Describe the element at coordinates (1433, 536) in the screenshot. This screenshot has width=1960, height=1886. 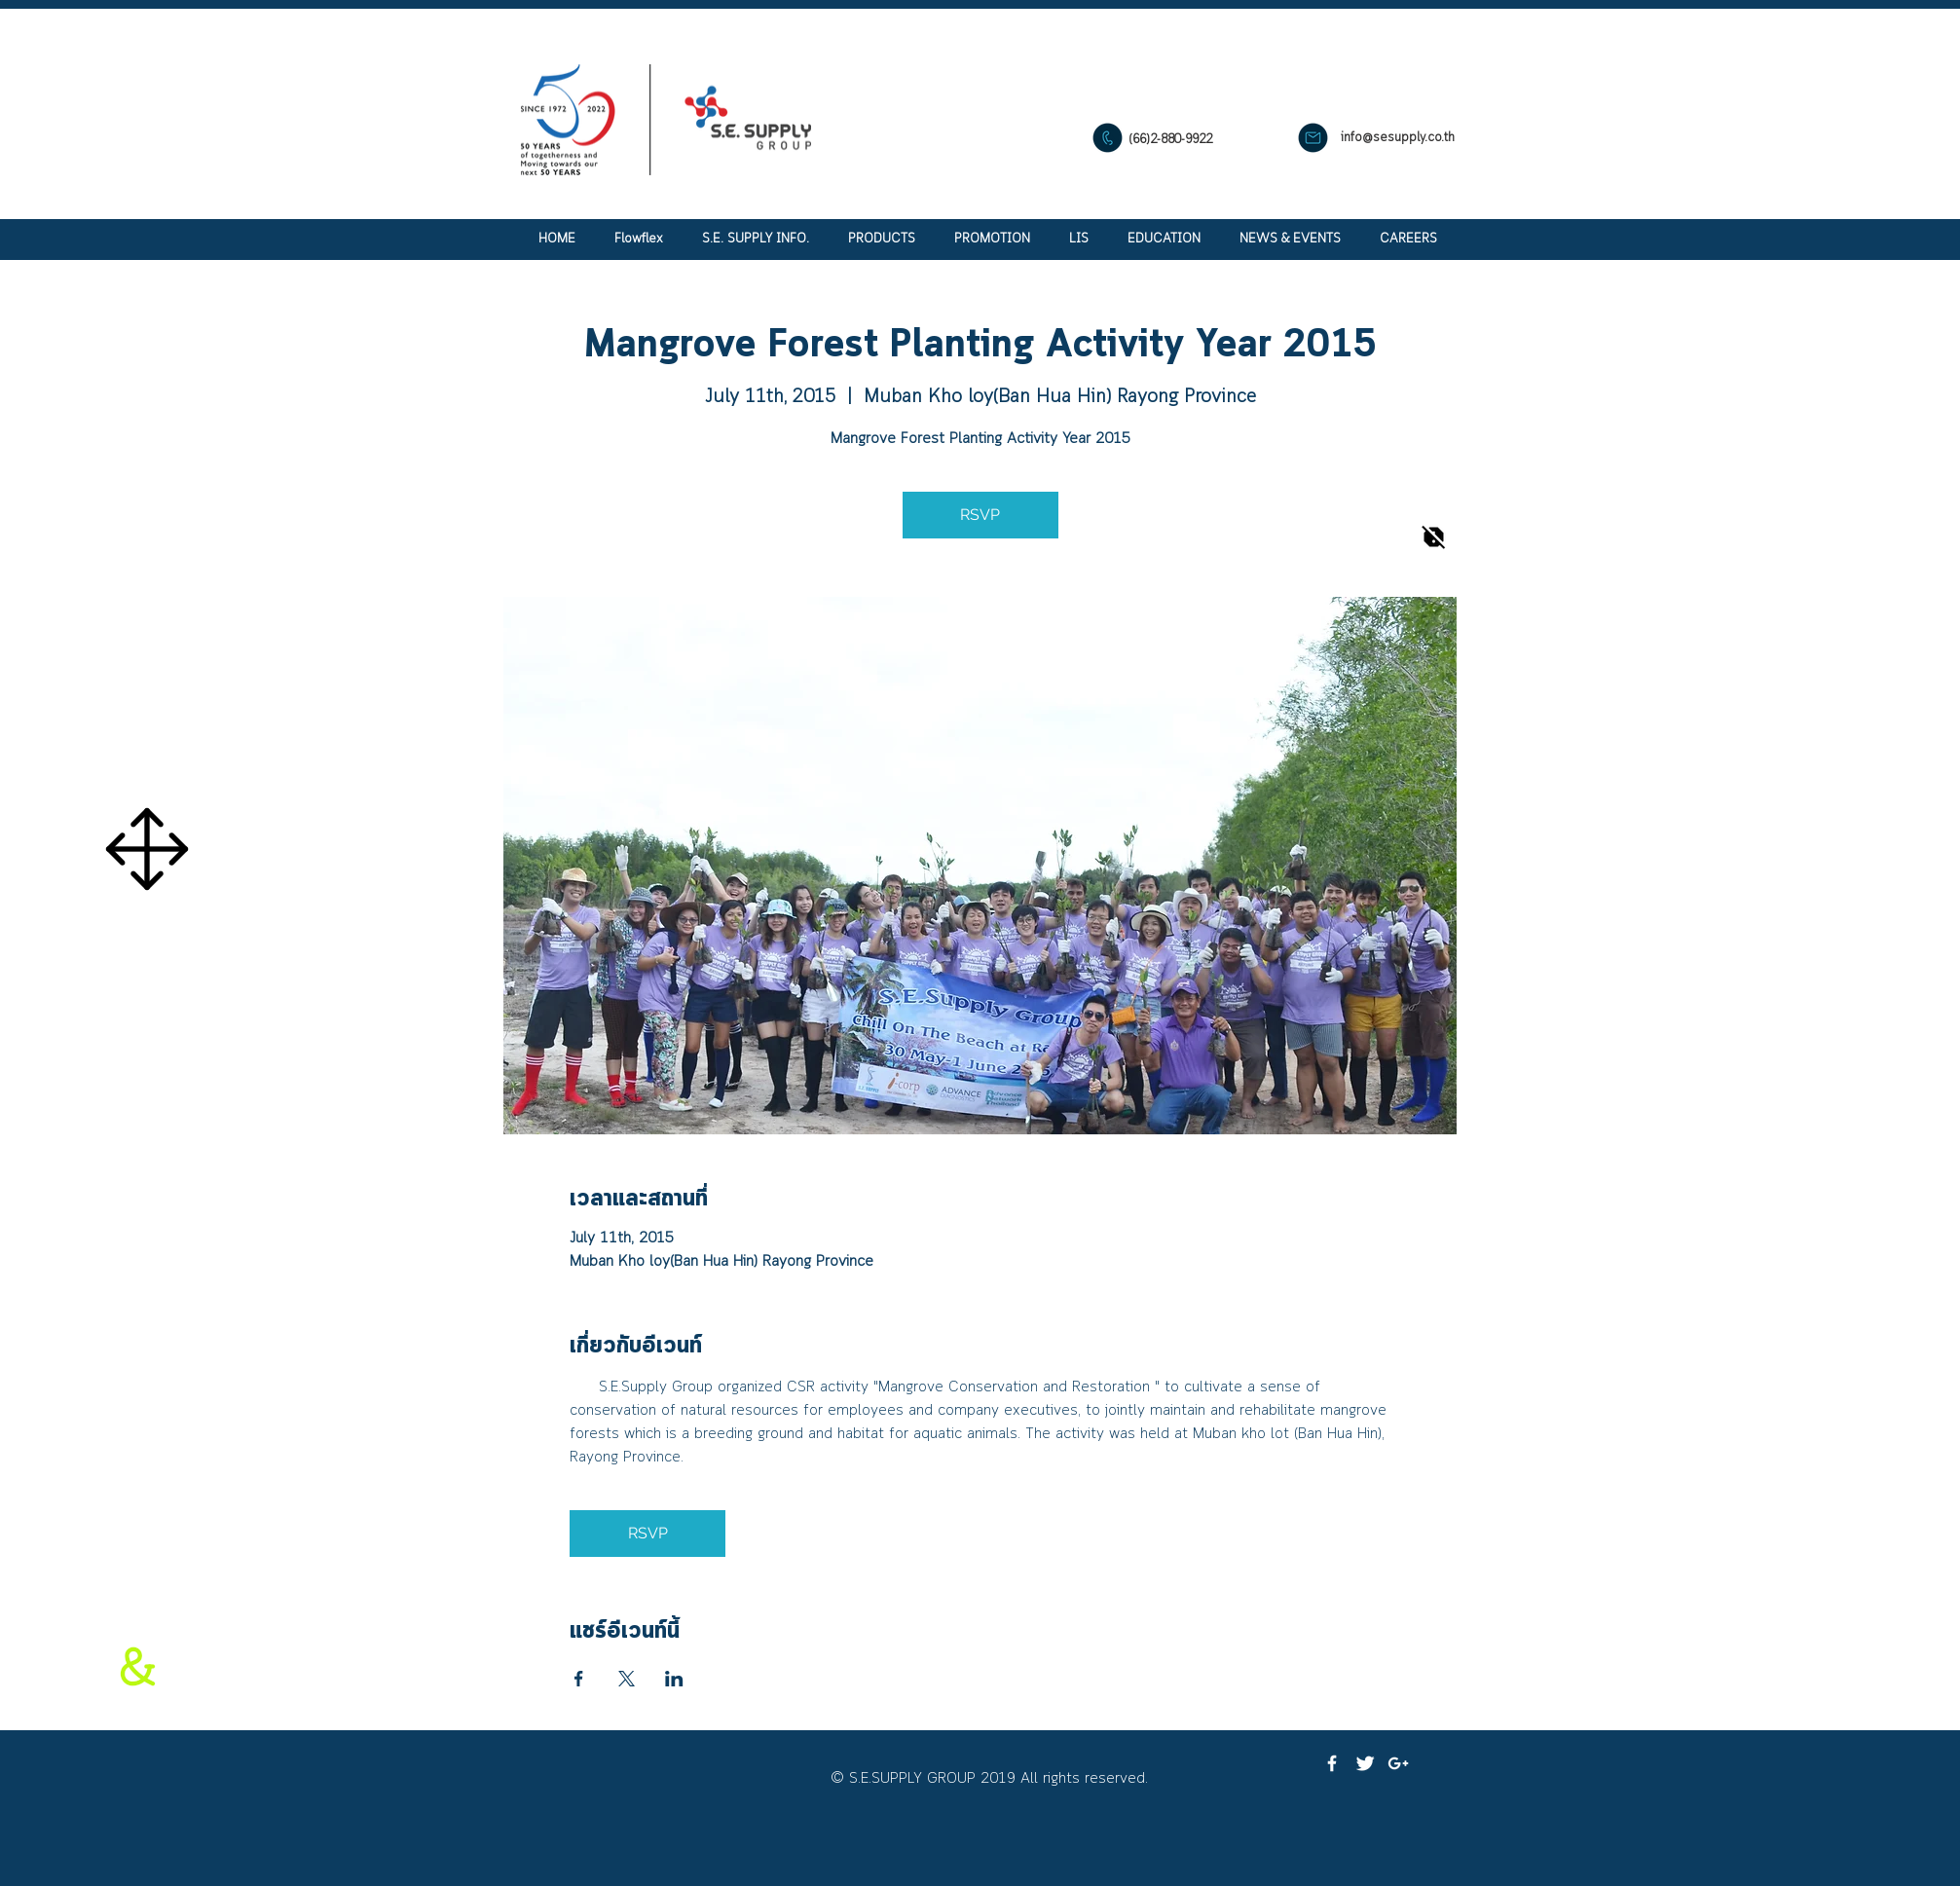
I see `disable content reporting` at that location.